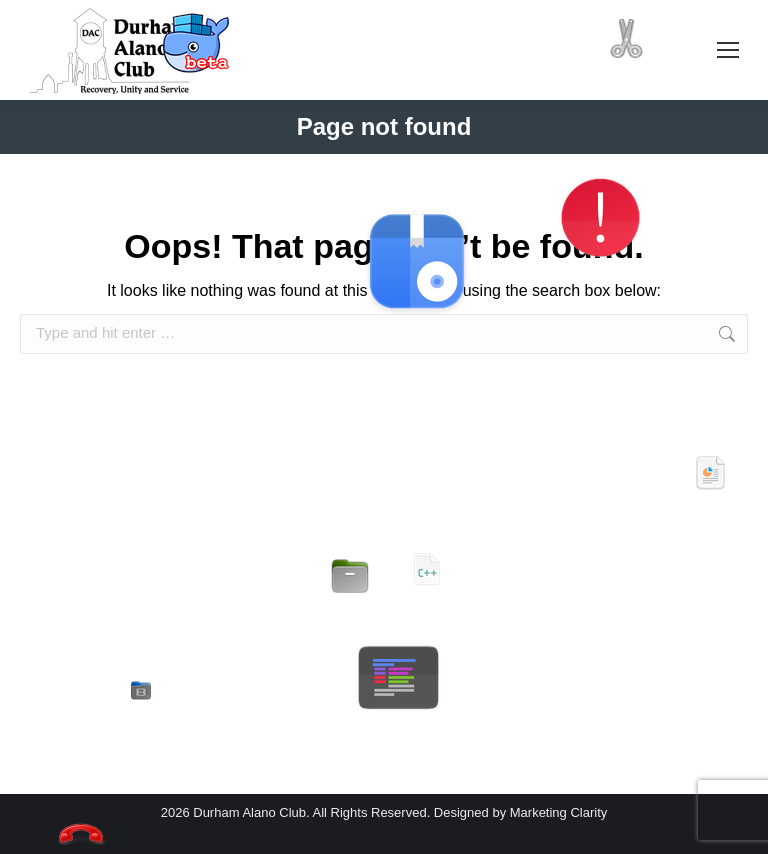 This screenshot has height=854, width=768. I want to click on end the current call, so click(81, 827).